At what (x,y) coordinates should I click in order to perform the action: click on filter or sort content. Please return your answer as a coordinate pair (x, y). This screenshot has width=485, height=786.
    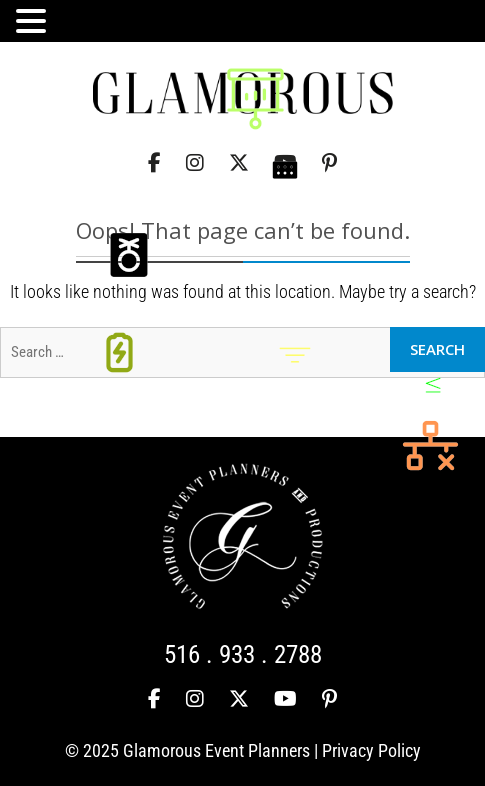
    Looking at the image, I should click on (295, 354).